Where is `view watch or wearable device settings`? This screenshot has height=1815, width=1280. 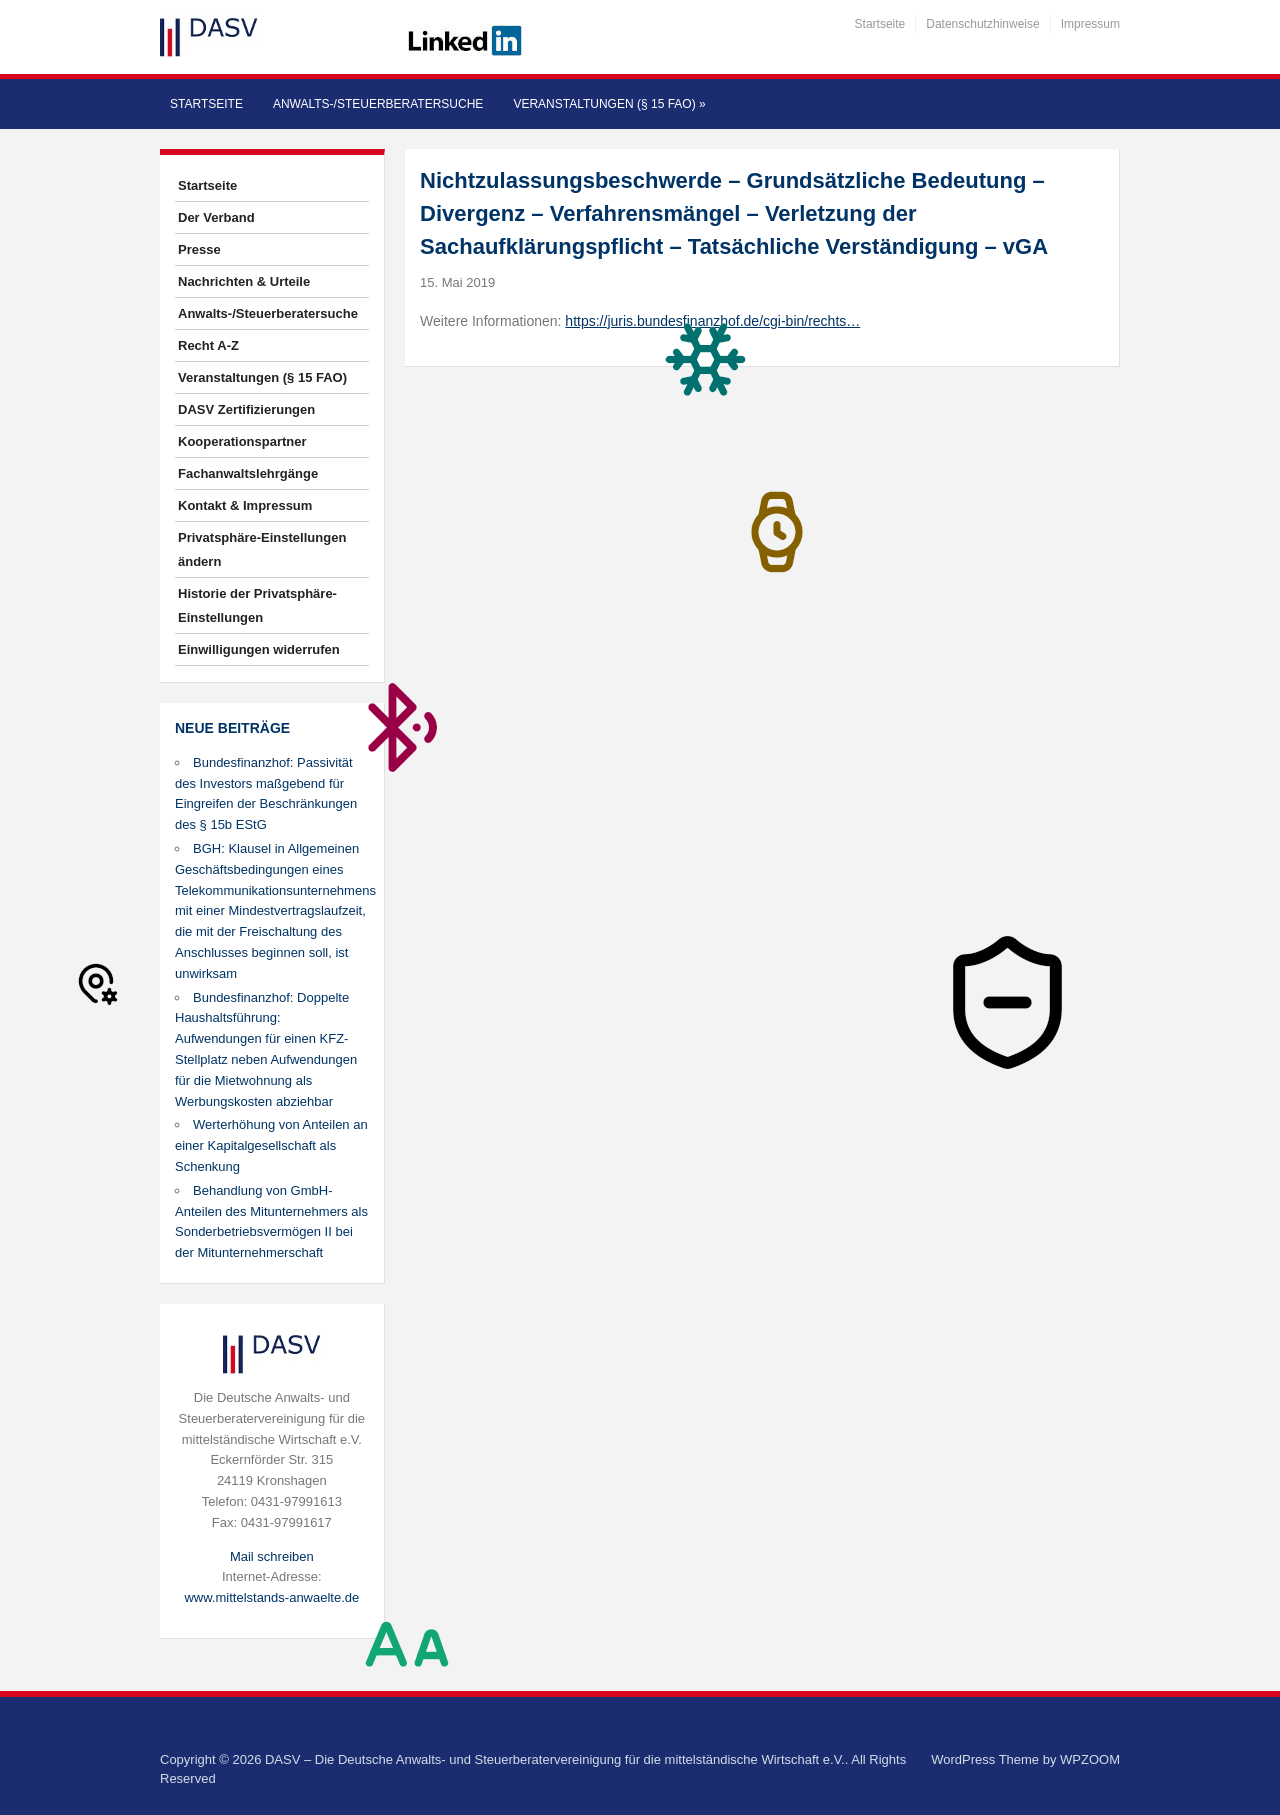
view watch or wearable device settings is located at coordinates (777, 532).